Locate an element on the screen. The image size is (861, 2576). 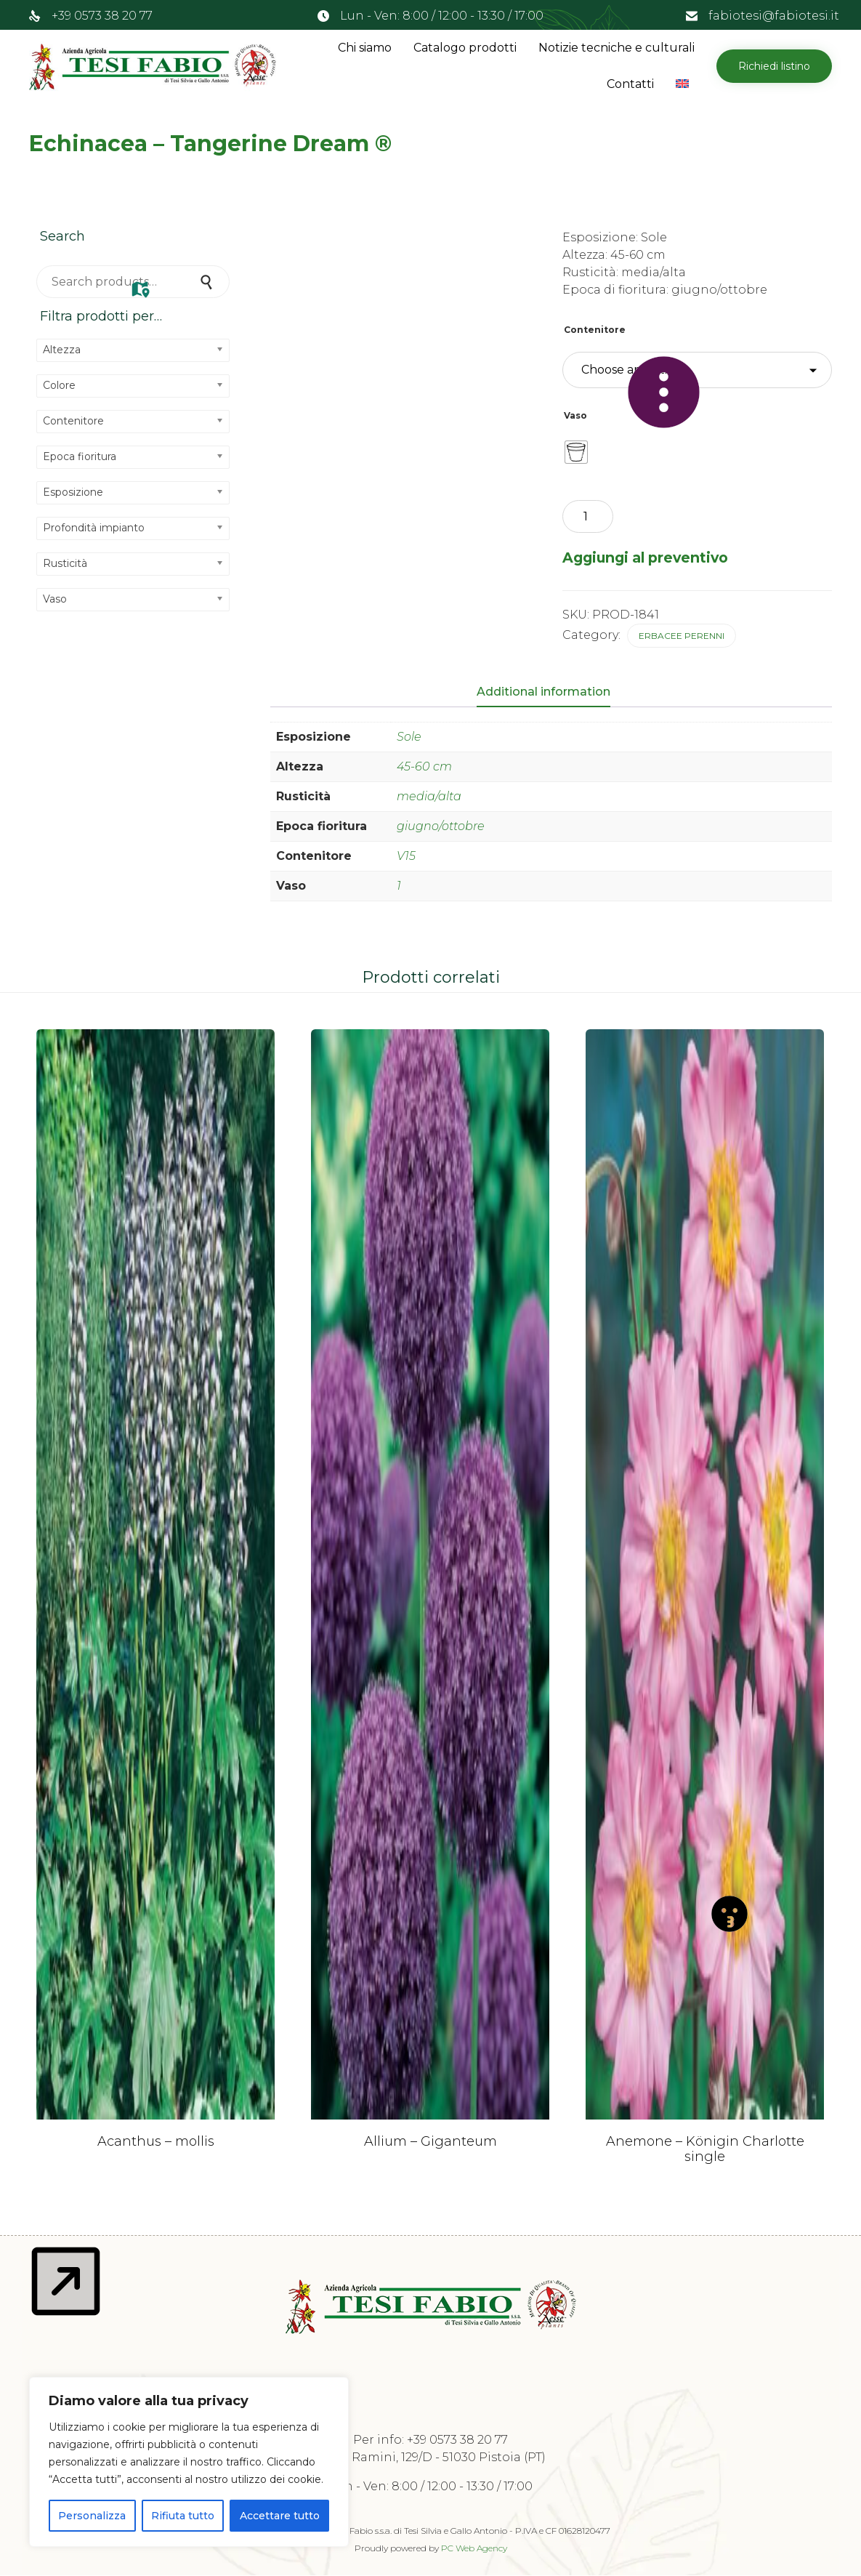
view location on map is located at coordinates (140, 289).